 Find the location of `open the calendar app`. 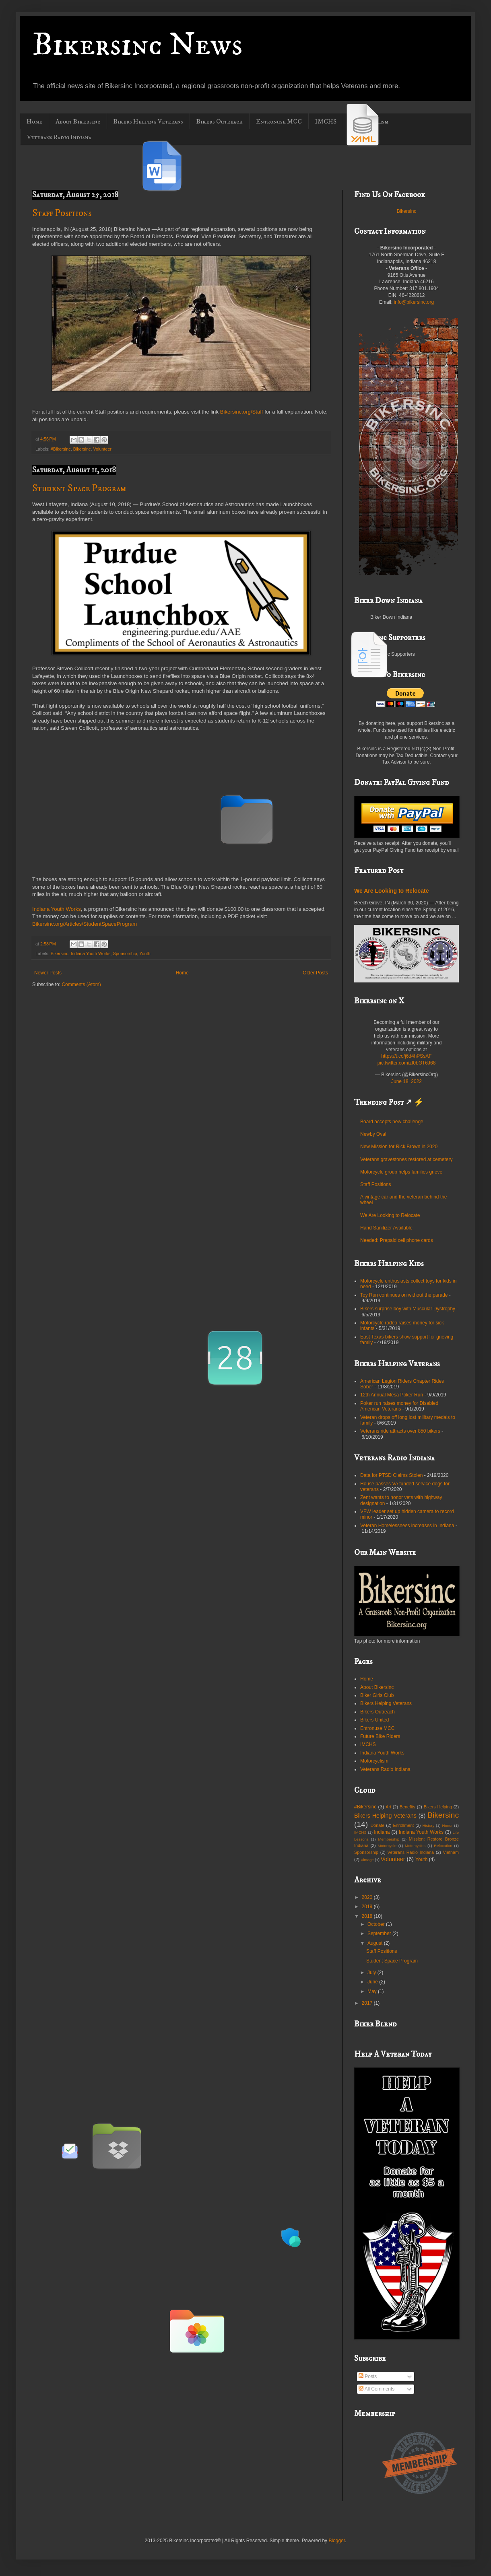

open the calendar app is located at coordinates (235, 1358).